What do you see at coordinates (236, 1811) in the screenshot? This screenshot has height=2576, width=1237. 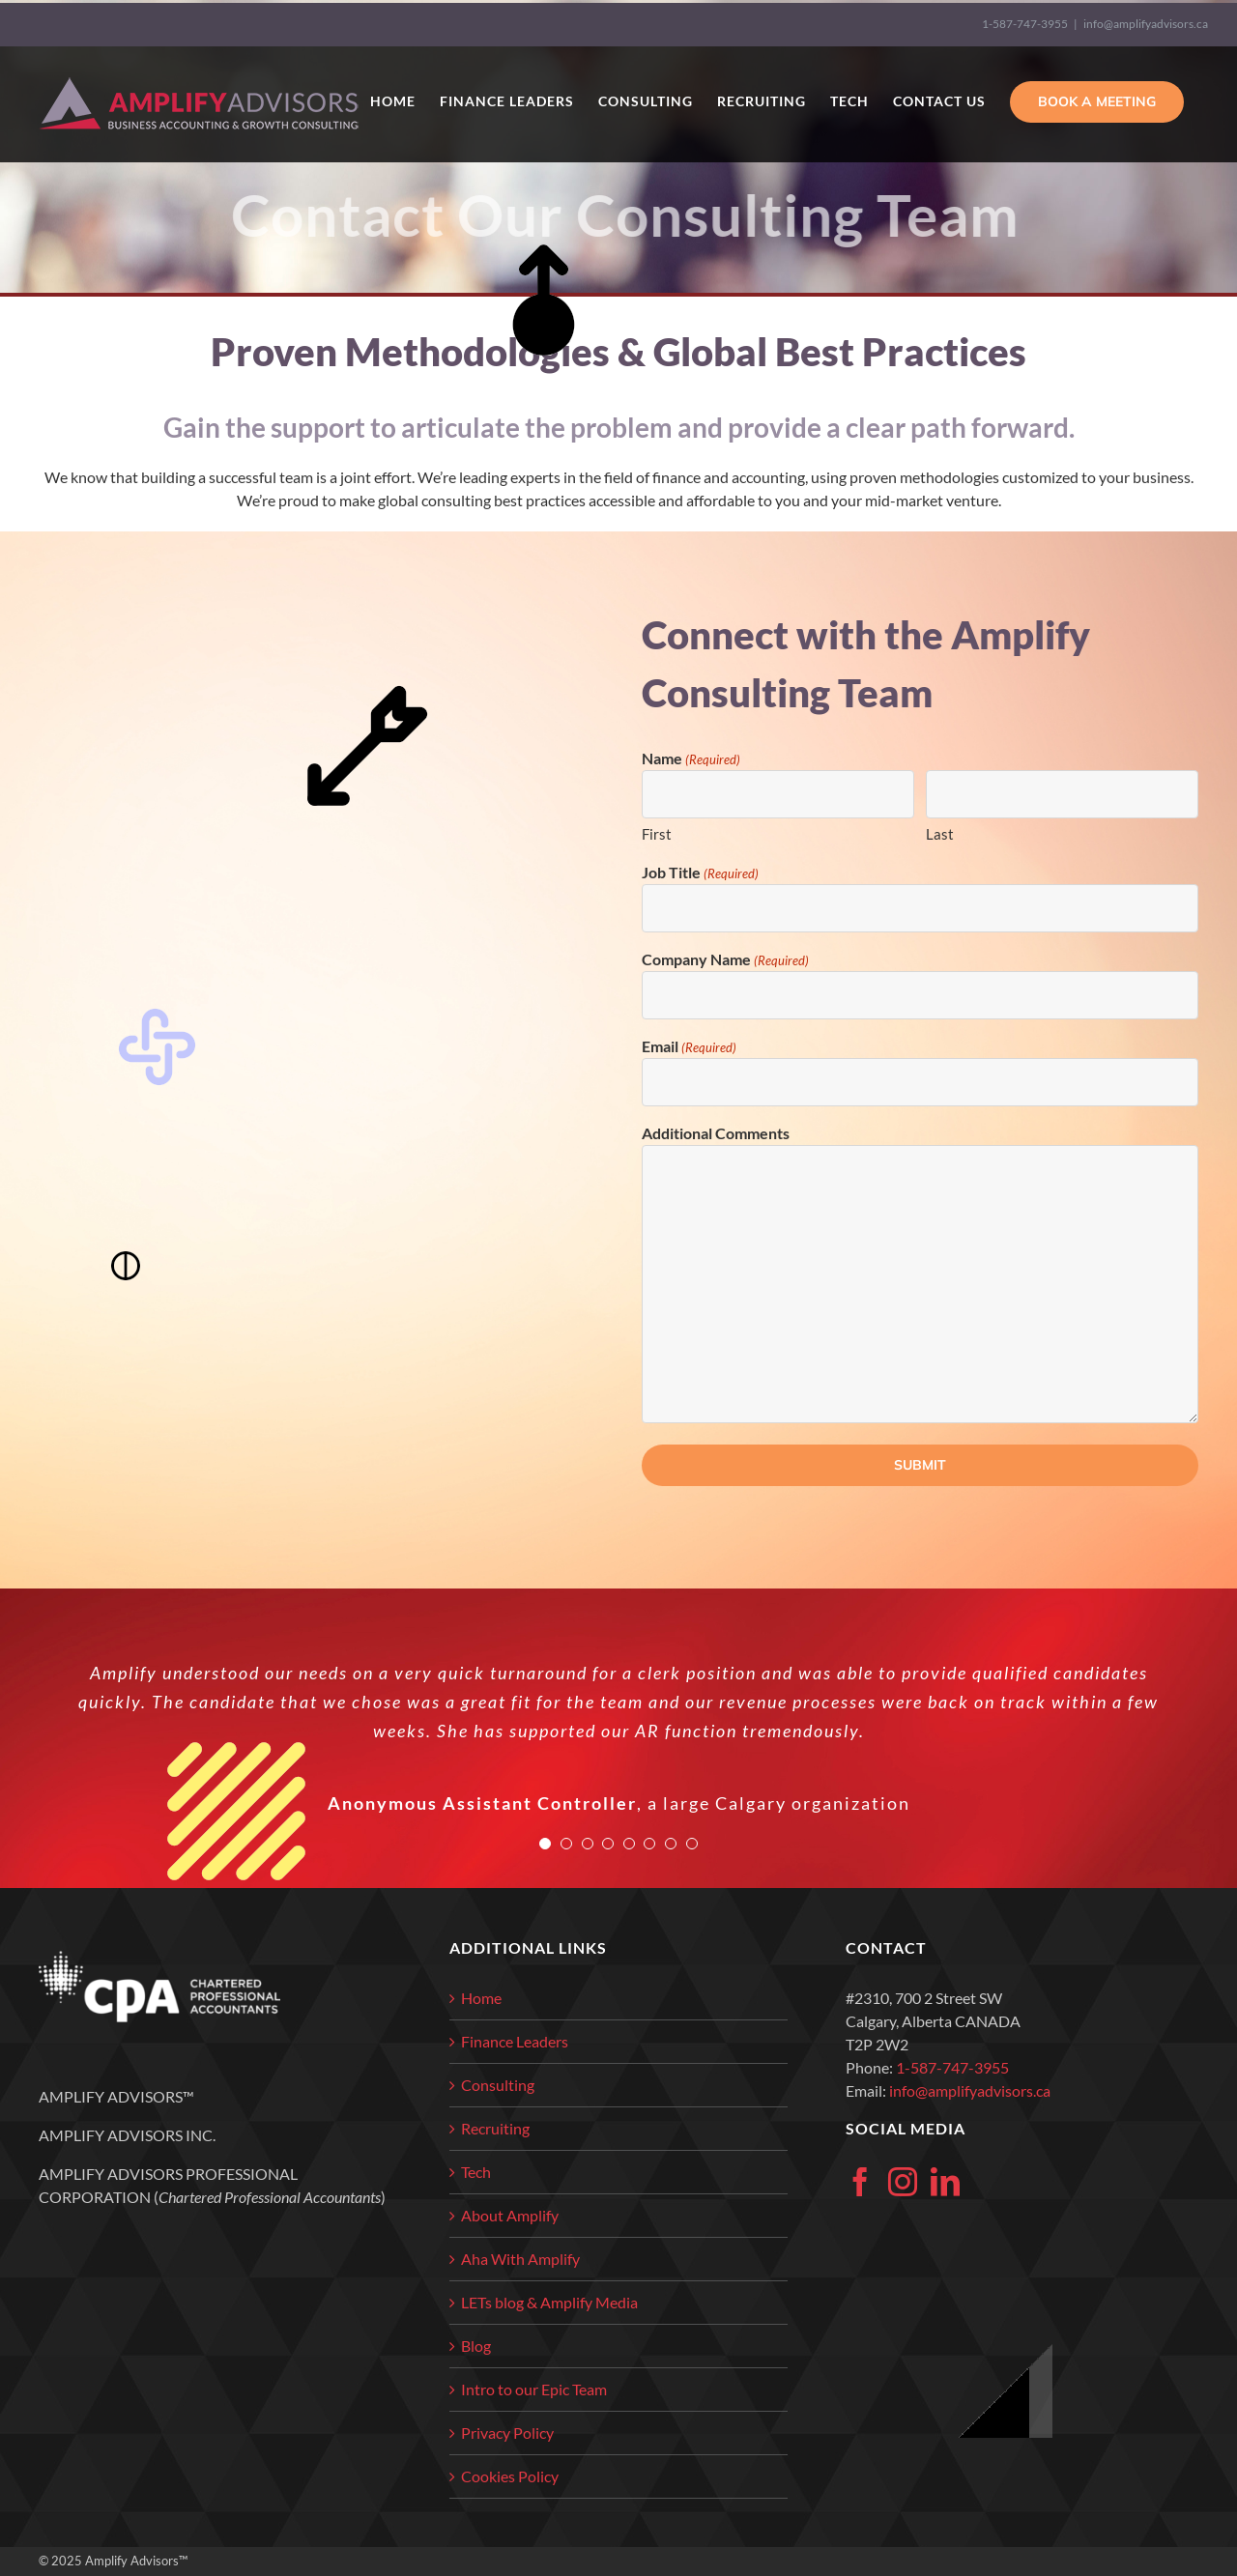 I see `apply texture or pattern to selection` at bounding box center [236, 1811].